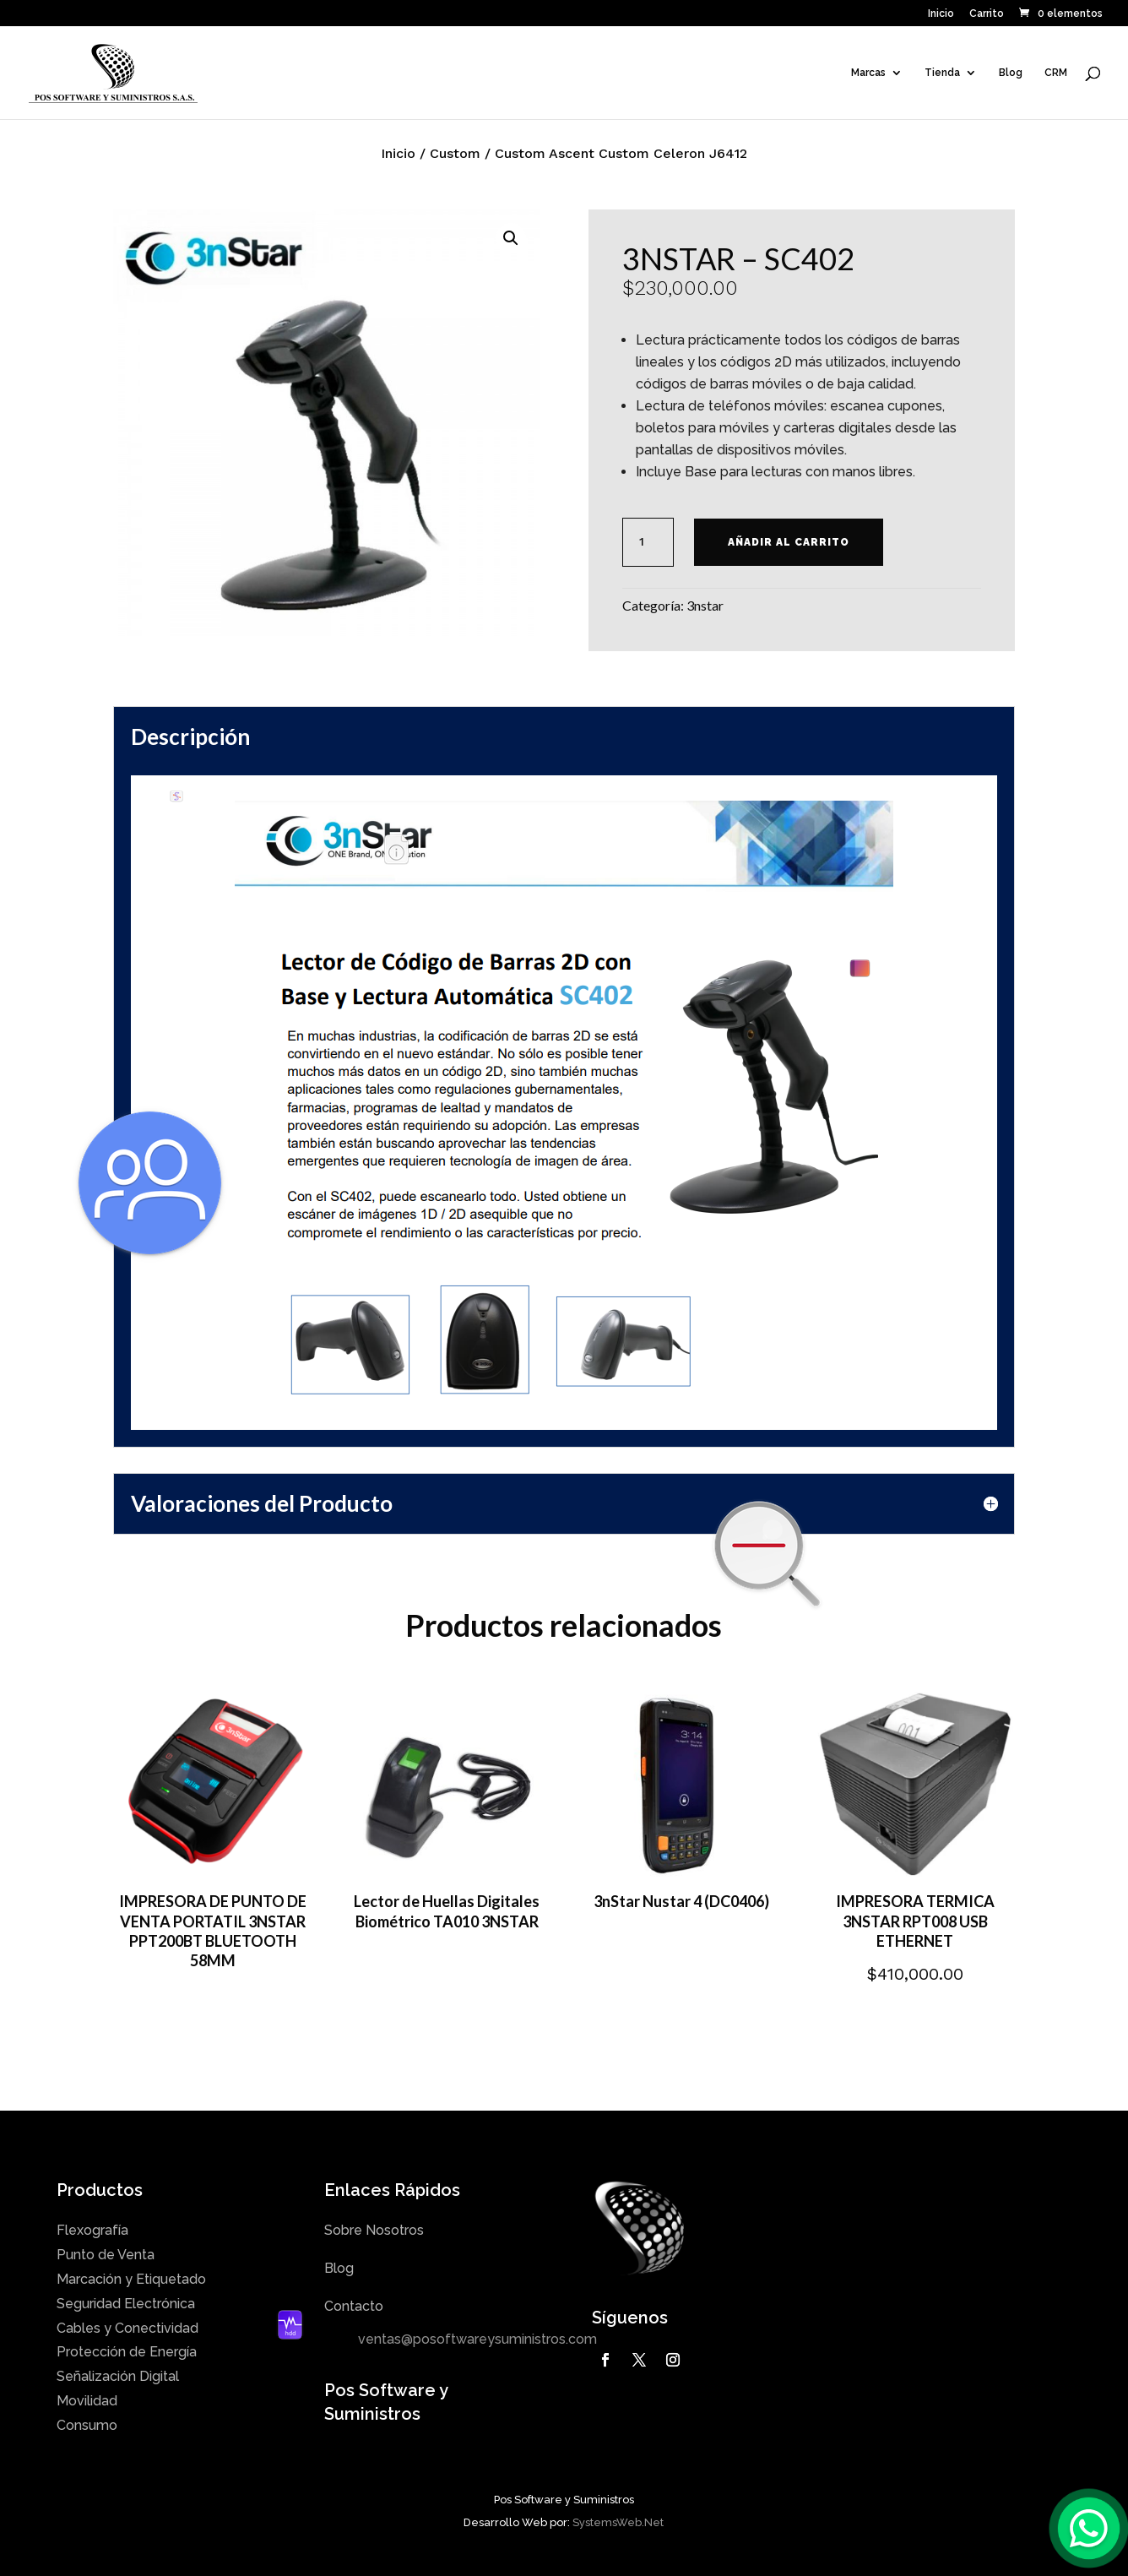 The height and width of the screenshot is (2576, 1128). Describe the element at coordinates (176, 796) in the screenshot. I see `compressed SVG image file` at that location.